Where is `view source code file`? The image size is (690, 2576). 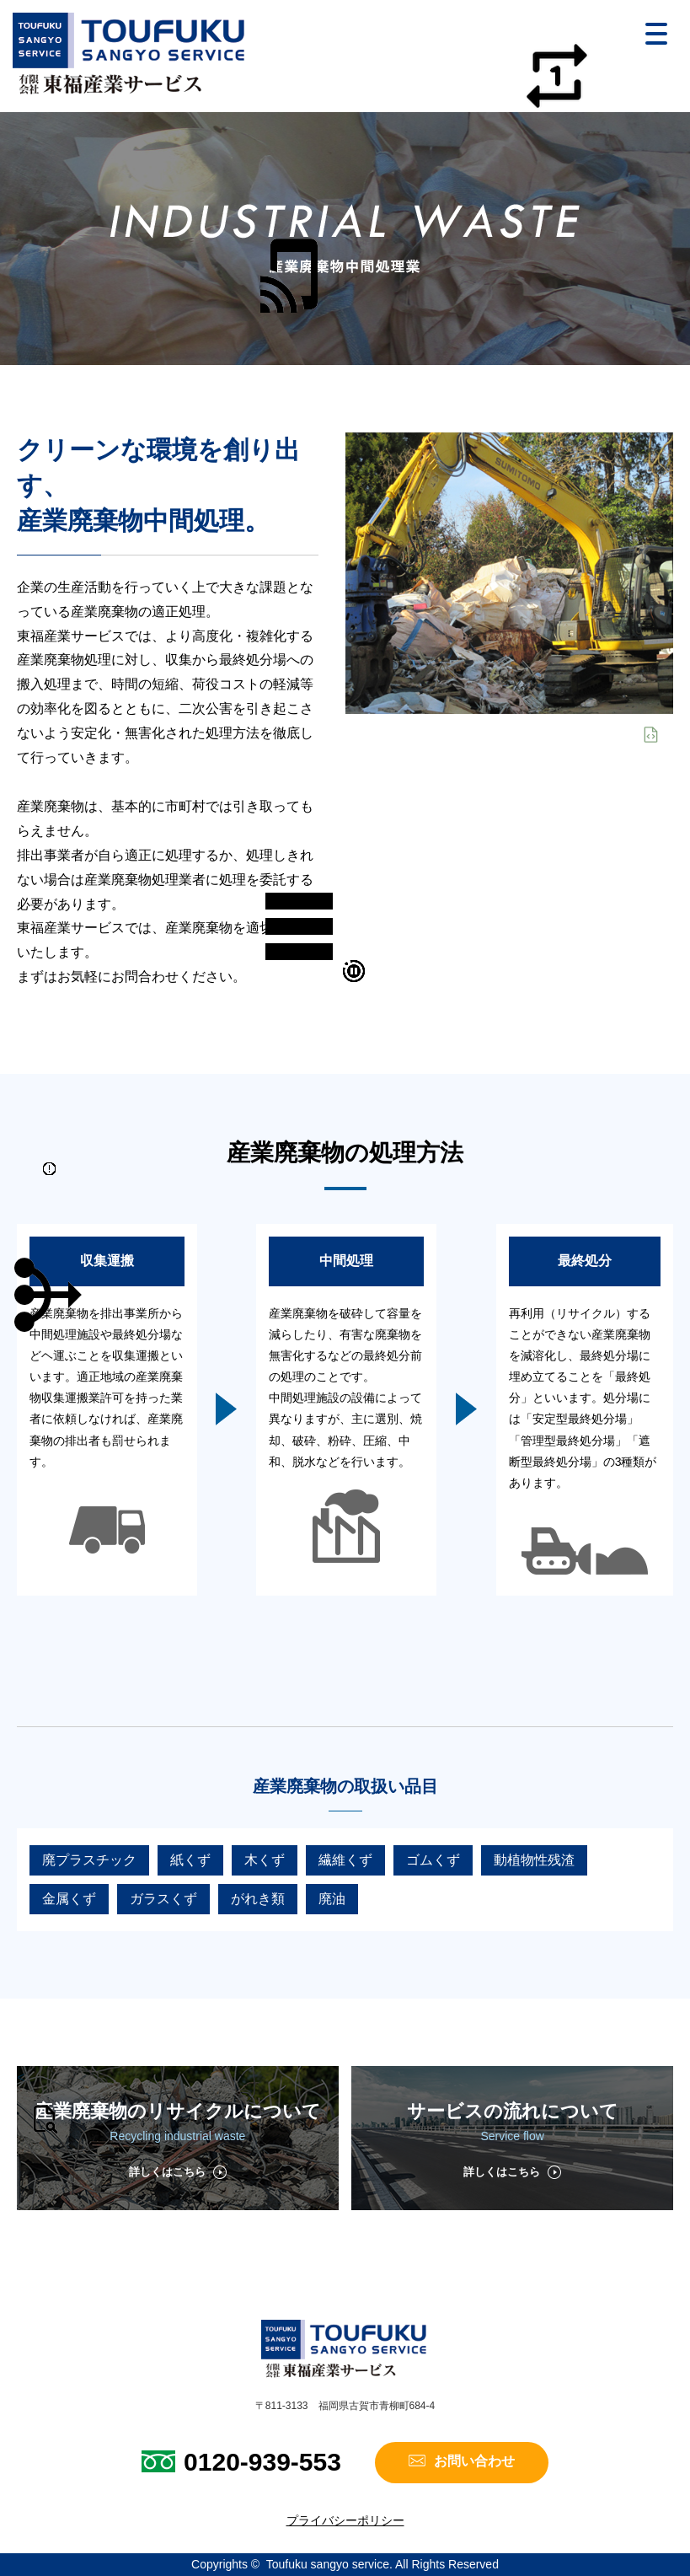
view source code file is located at coordinates (650, 734).